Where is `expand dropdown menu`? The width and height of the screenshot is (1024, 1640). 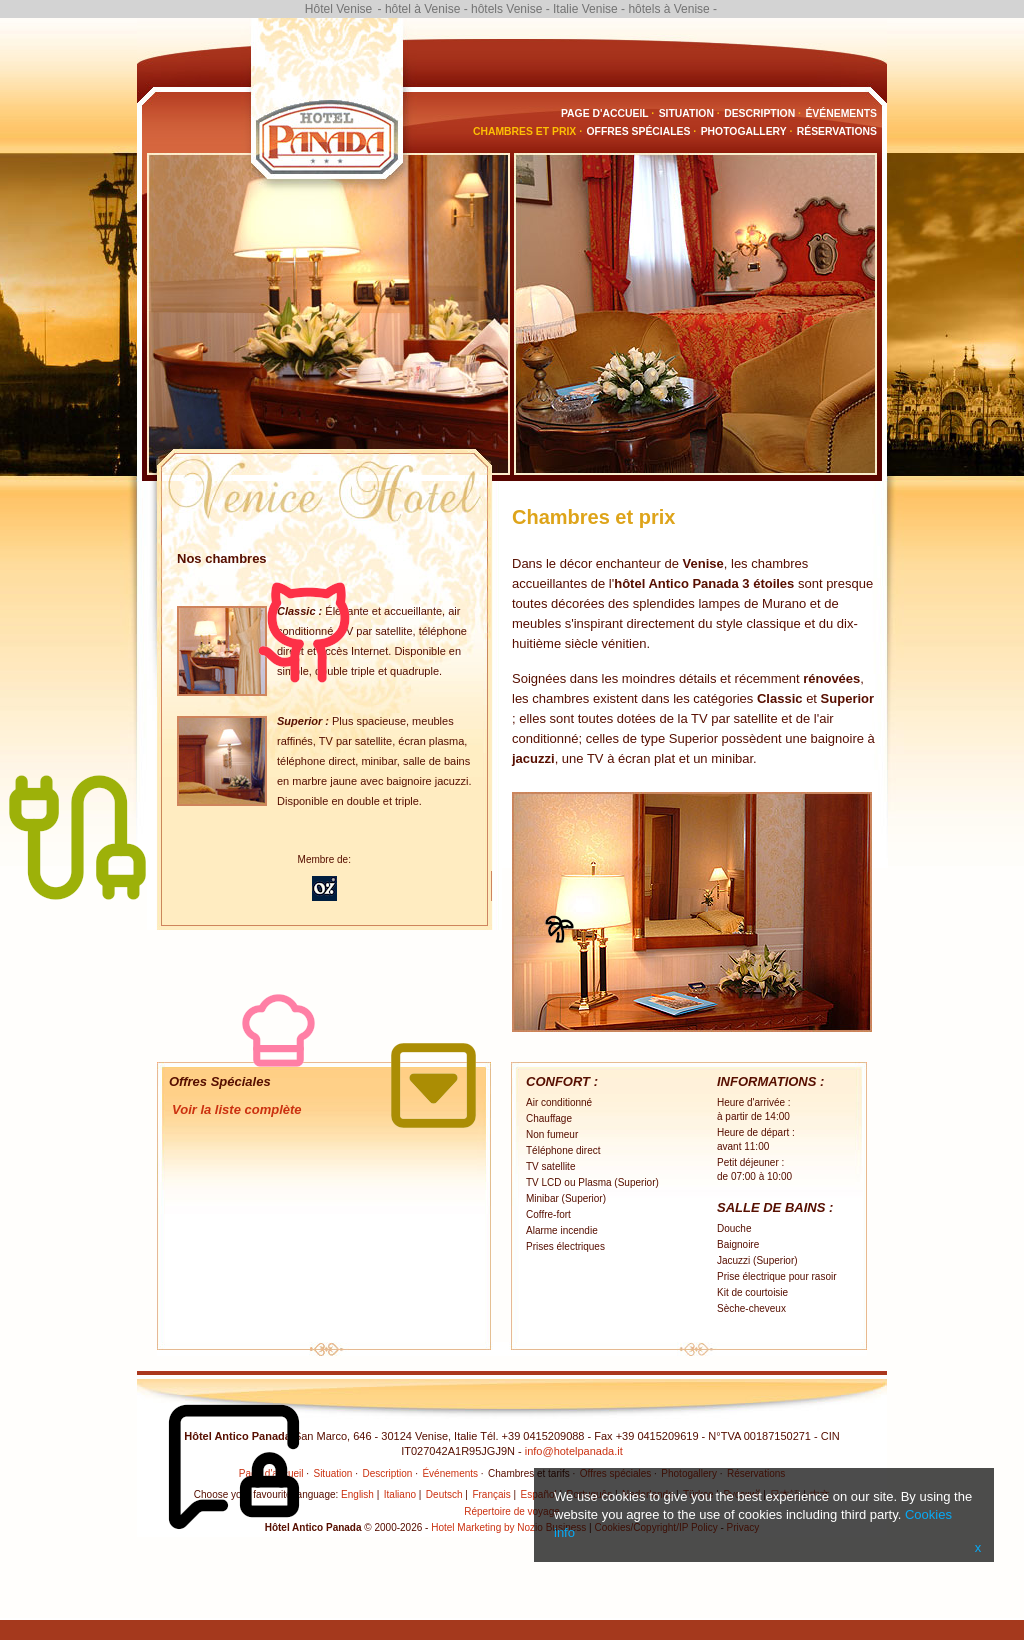 expand dropdown menu is located at coordinates (433, 1085).